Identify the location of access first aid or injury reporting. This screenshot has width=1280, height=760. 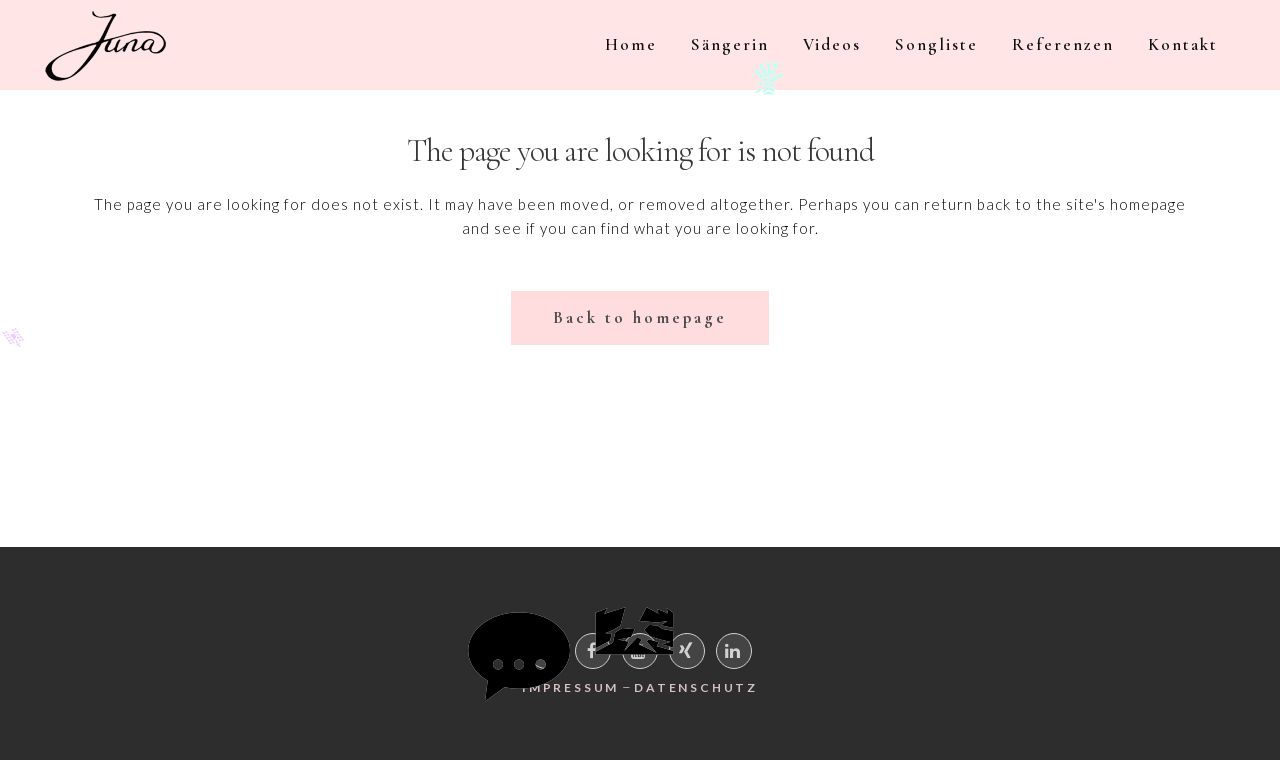
(769, 78).